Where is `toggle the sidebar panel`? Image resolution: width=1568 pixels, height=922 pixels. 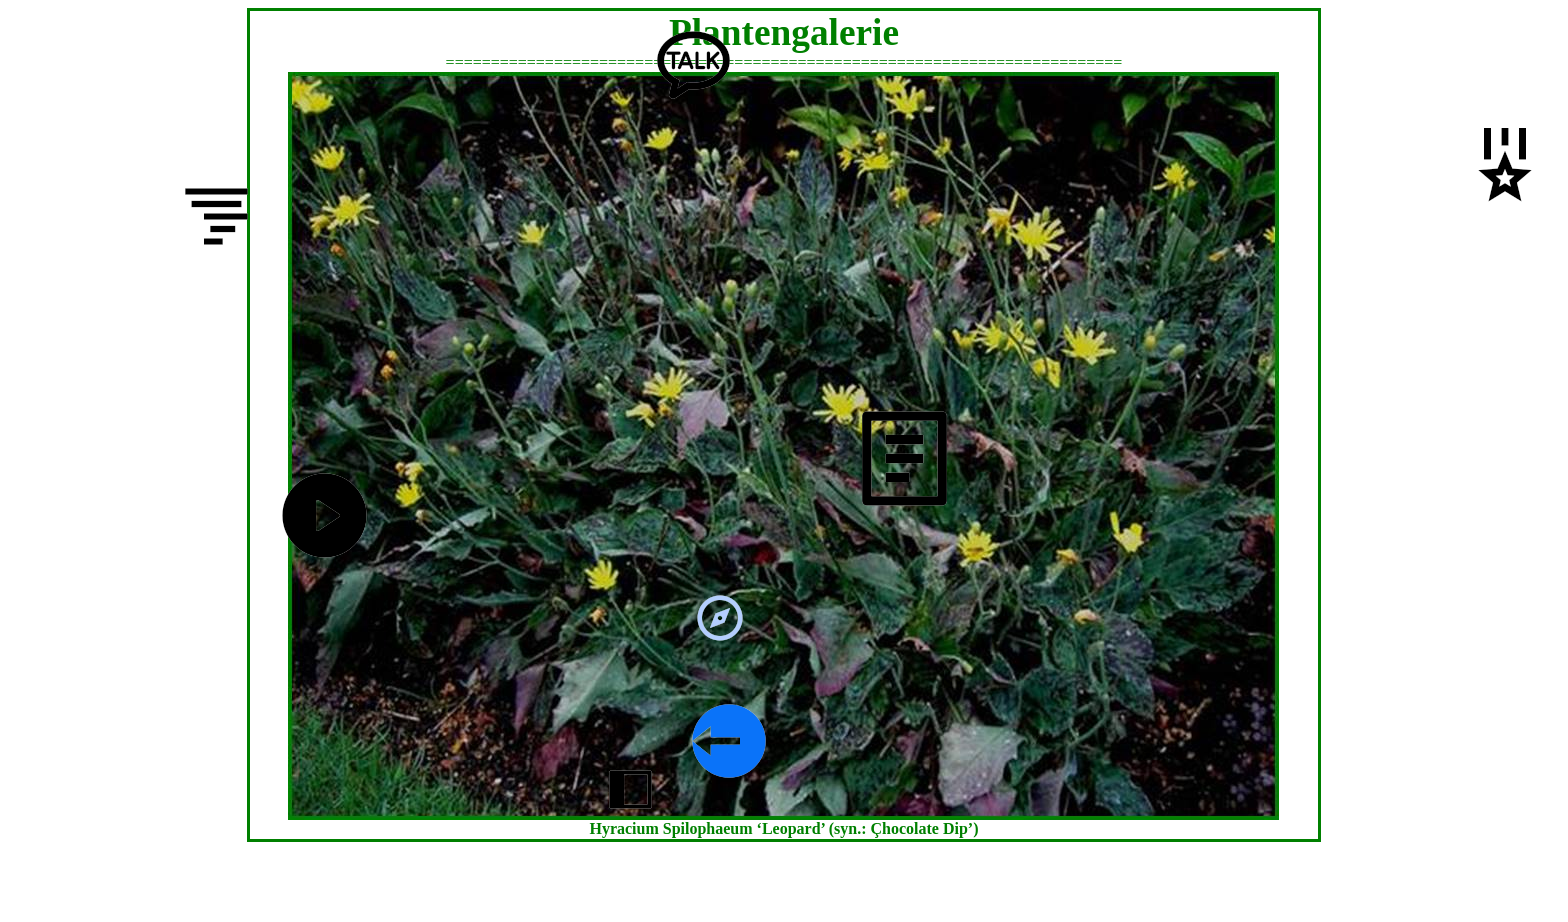 toggle the sidebar panel is located at coordinates (630, 789).